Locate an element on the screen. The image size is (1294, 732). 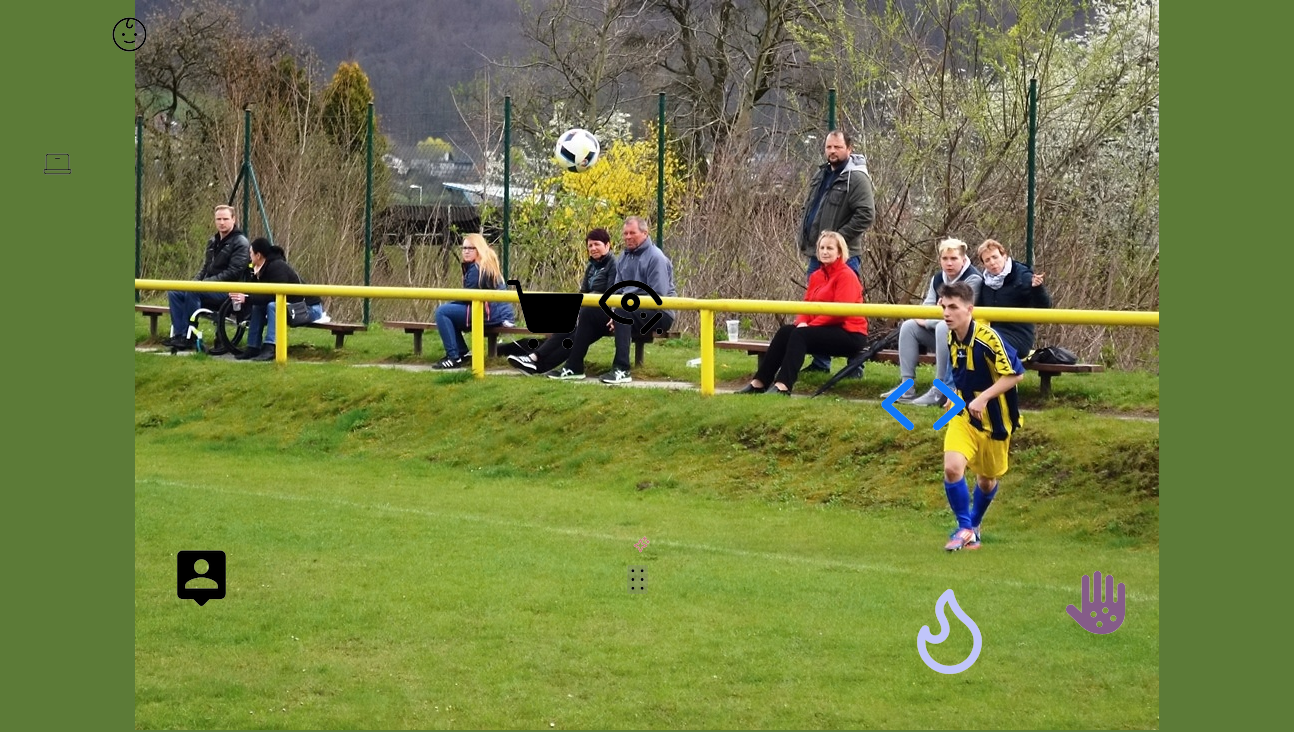
view your shopping cart is located at coordinates (546, 314).